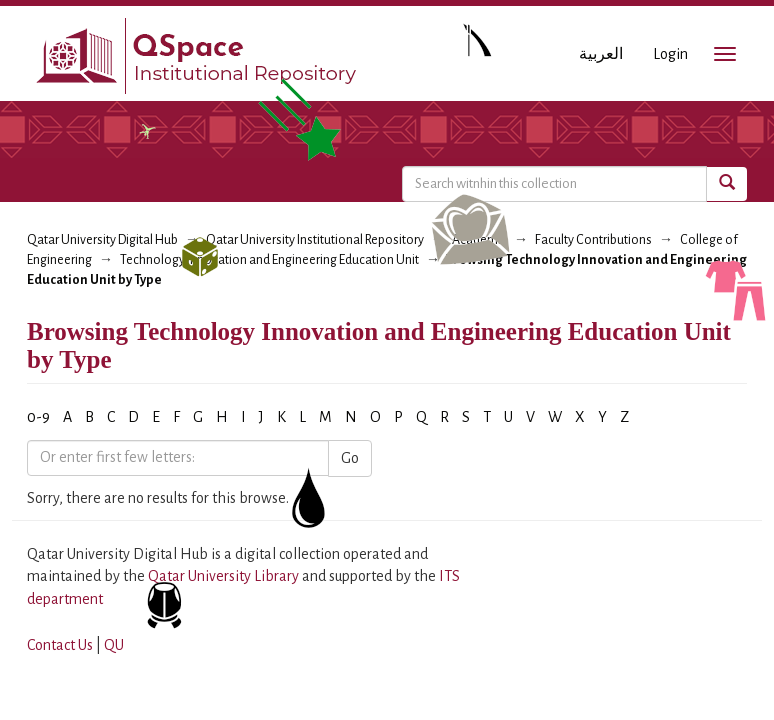 The image size is (774, 720). Describe the element at coordinates (307, 497) in the screenshot. I see `indicates water or liquid-related feature` at that location.